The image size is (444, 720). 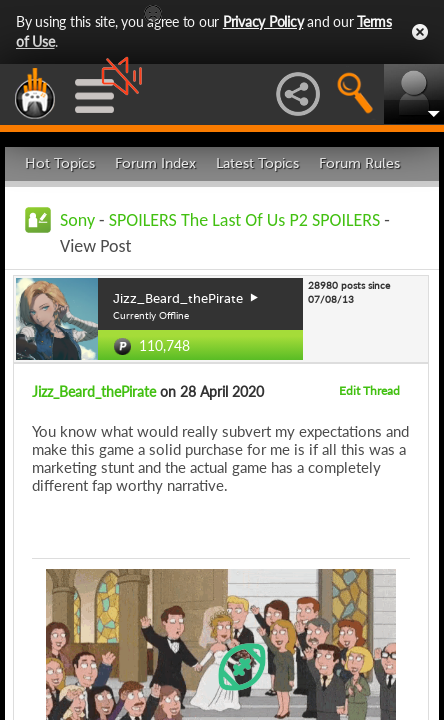 I want to click on indicate negative feedback or dissatisfaction, so click(x=153, y=14).